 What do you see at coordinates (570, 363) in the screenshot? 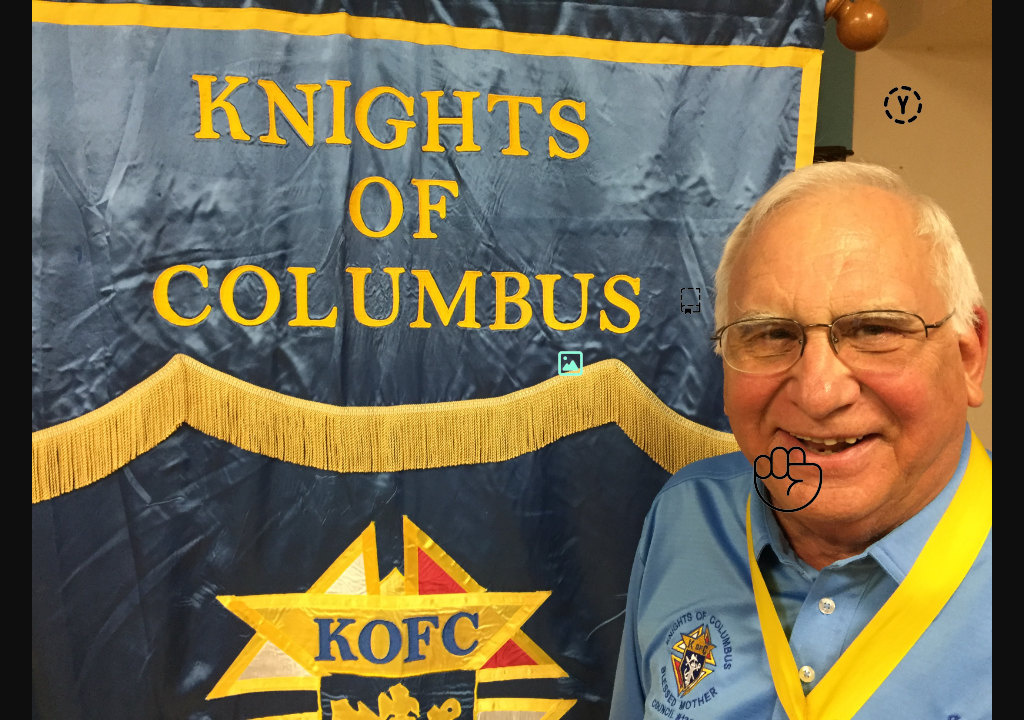
I see `view image or photo` at bounding box center [570, 363].